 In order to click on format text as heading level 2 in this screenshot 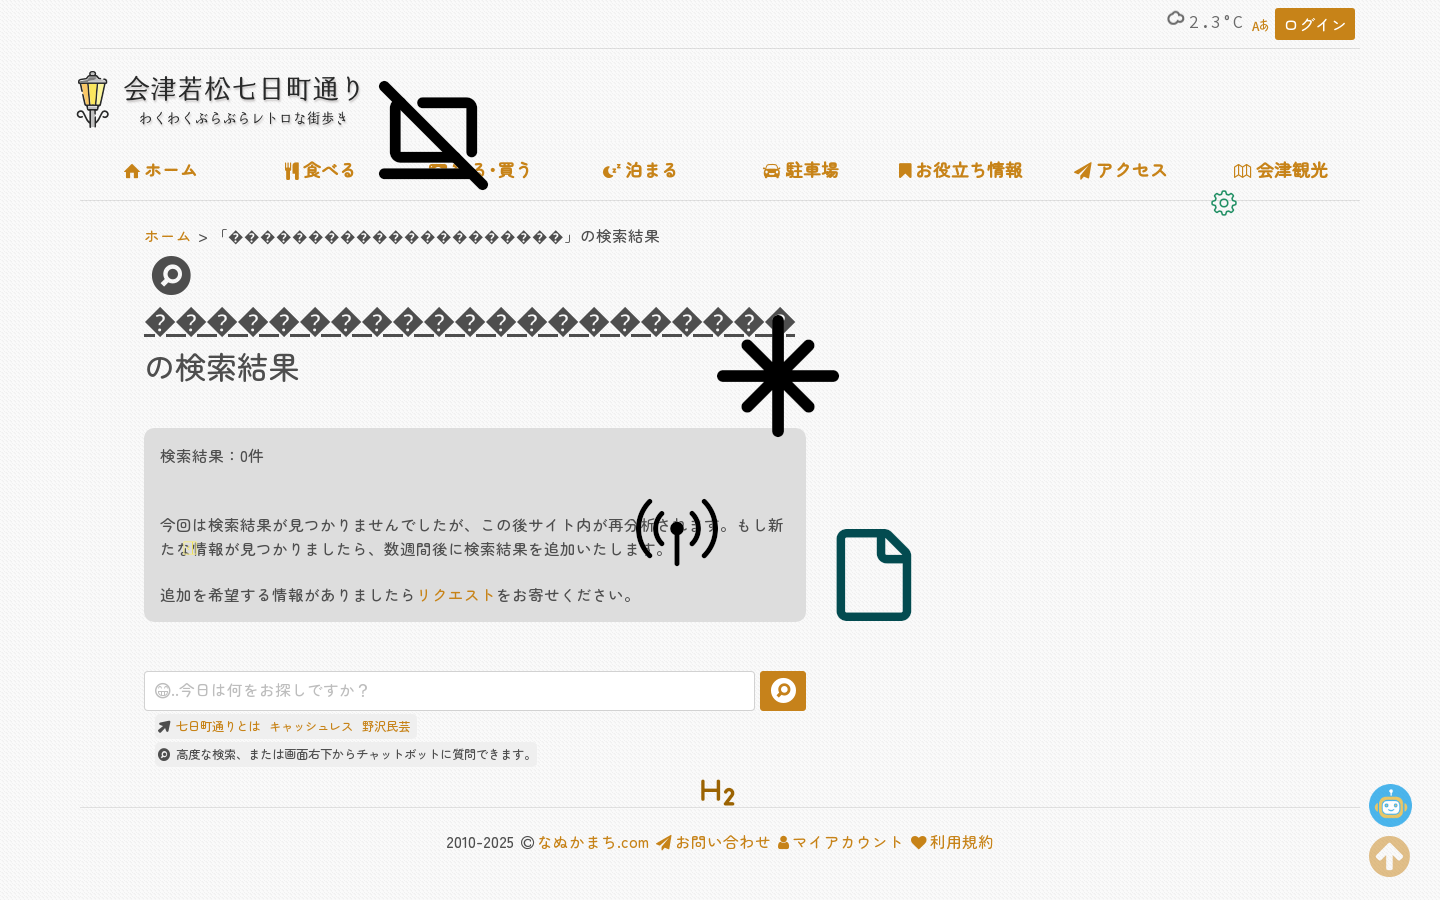, I will do `click(716, 792)`.